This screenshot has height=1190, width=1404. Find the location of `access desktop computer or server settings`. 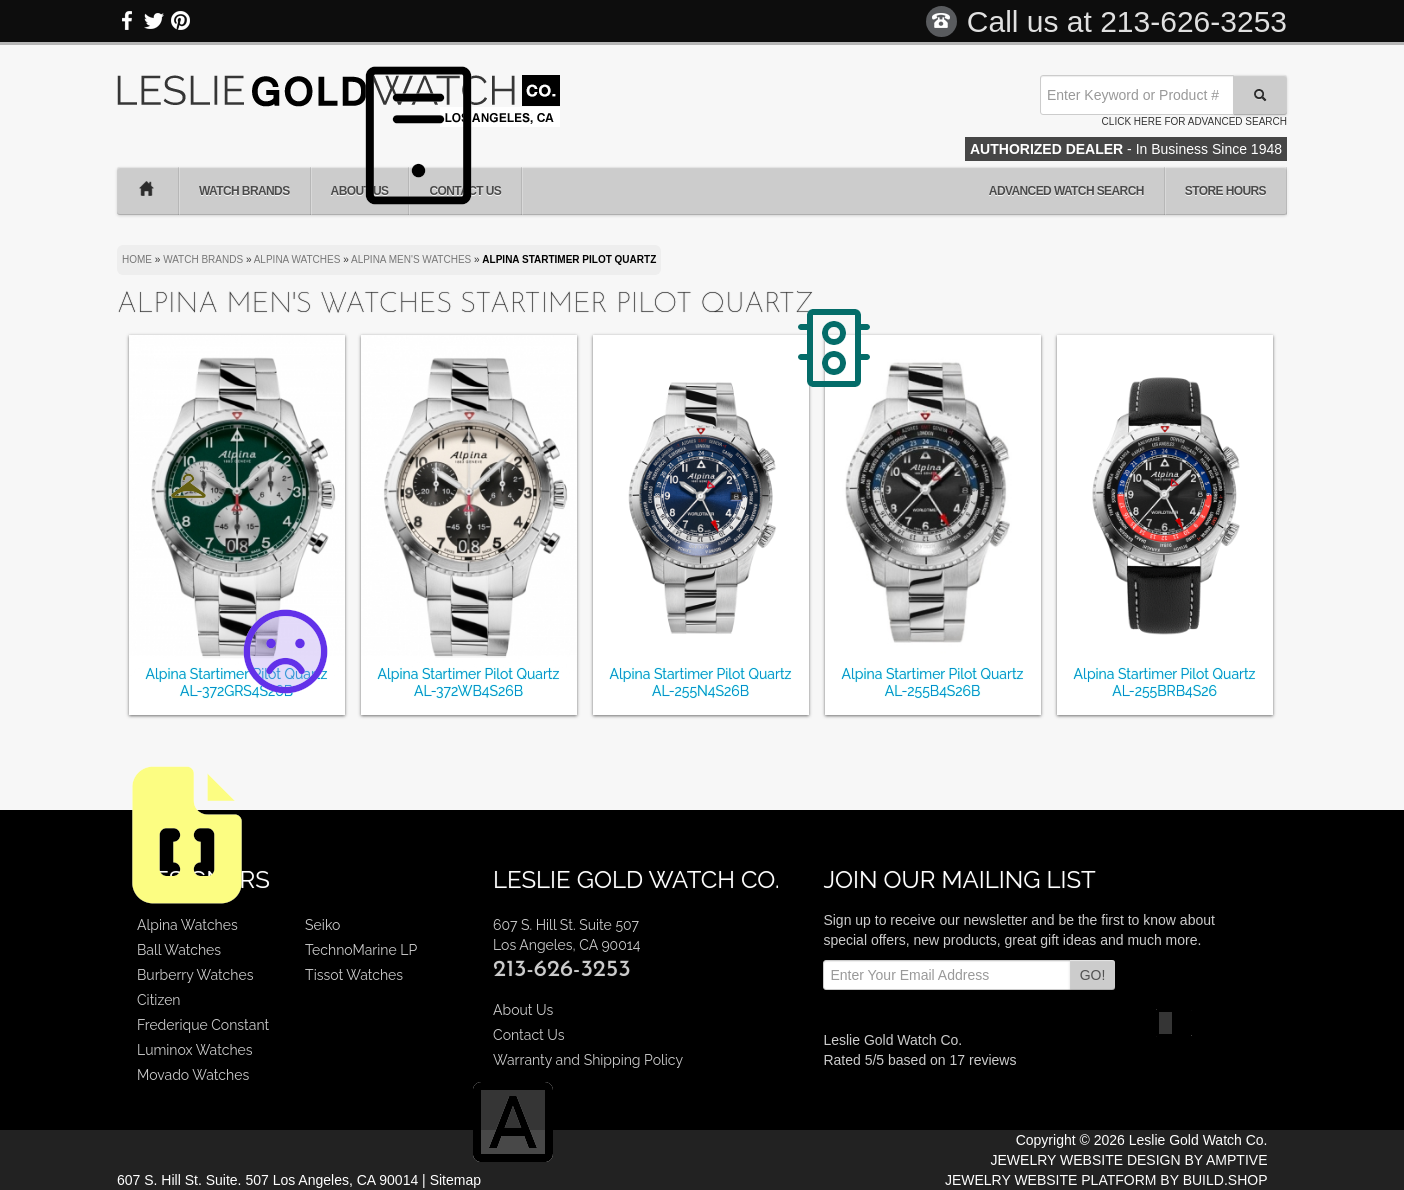

access desktop computer or server settings is located at coordinates (418, 135).